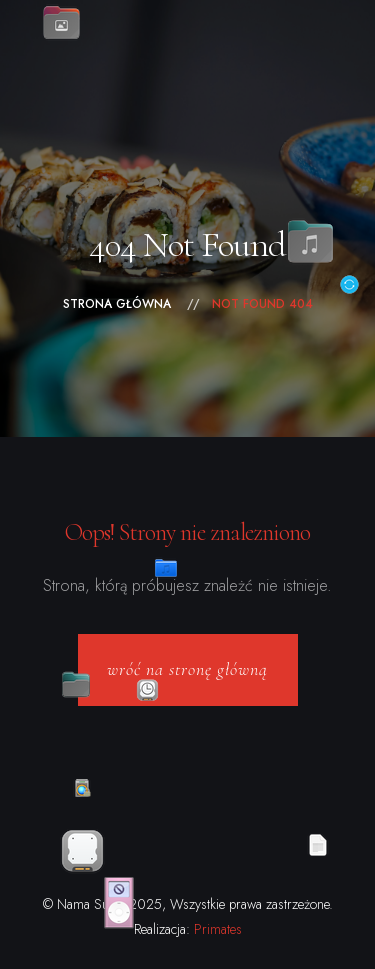 This screenshot has height=969, width=375. What do you see at coordinates (147, 690) in the screenshot?
I see `access time machine backup settings` at bounding box center [147, 690].